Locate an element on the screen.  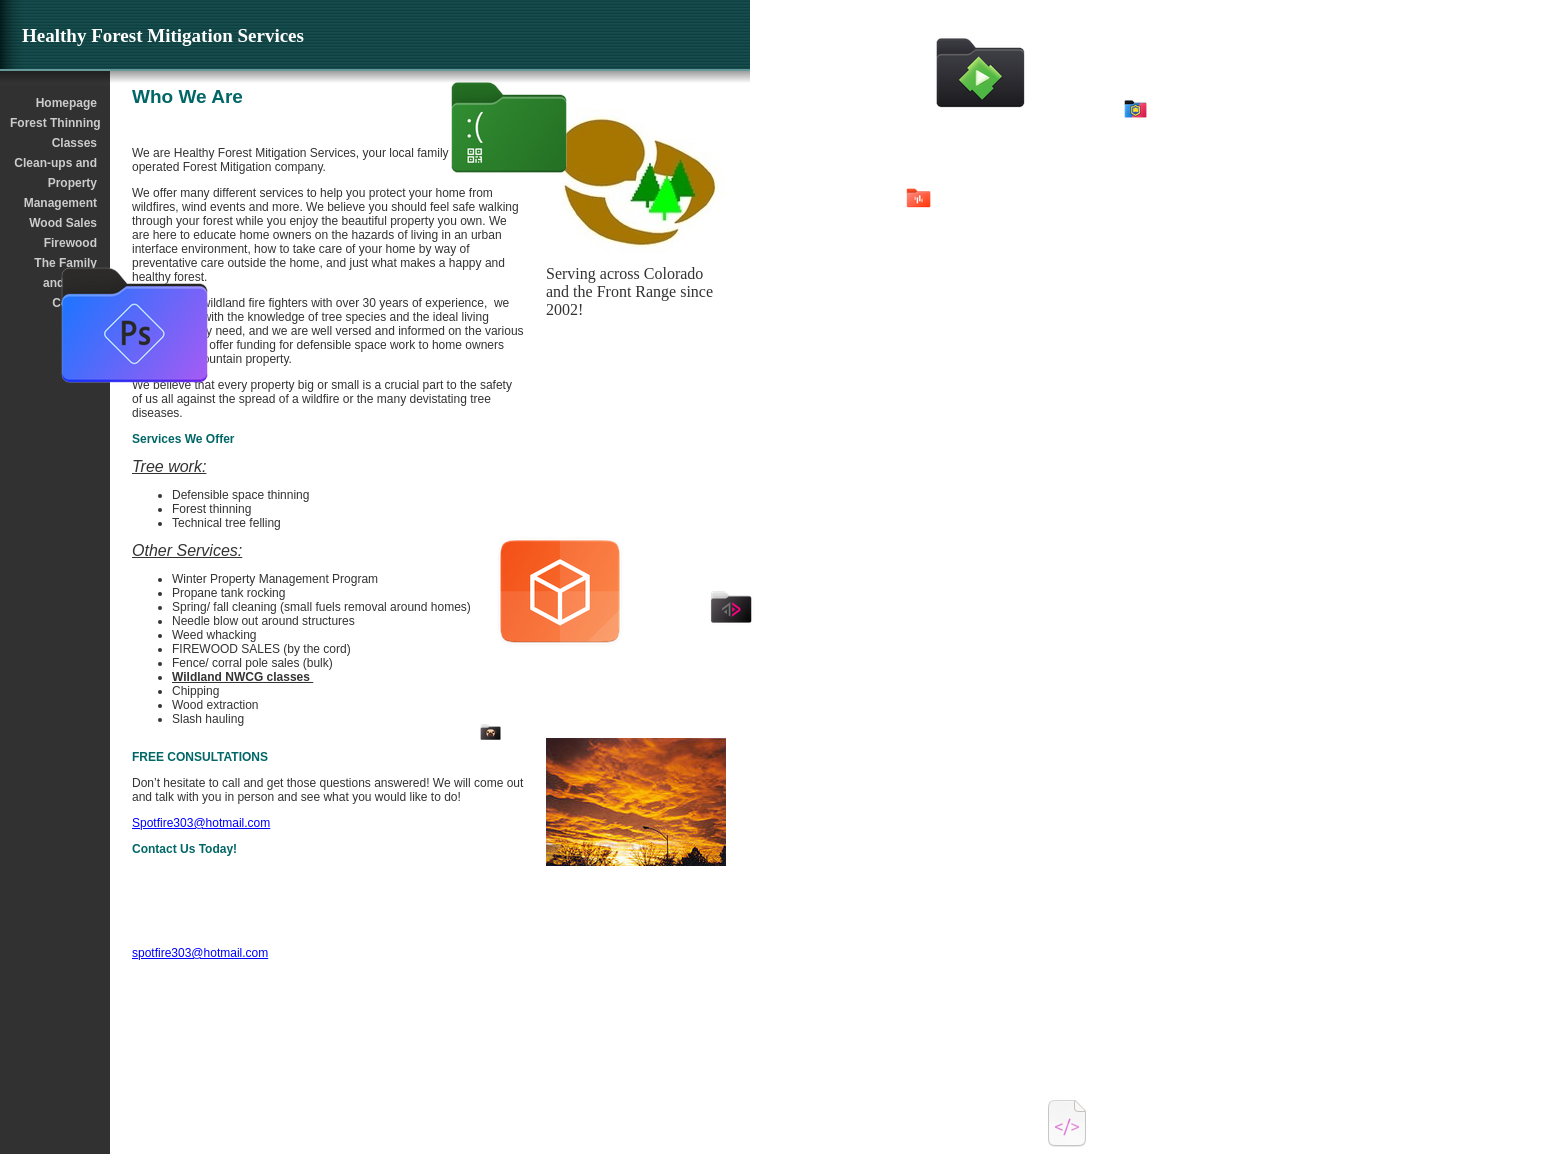
folder containing windows insider or beta system files is located at coordinates (508, 130).